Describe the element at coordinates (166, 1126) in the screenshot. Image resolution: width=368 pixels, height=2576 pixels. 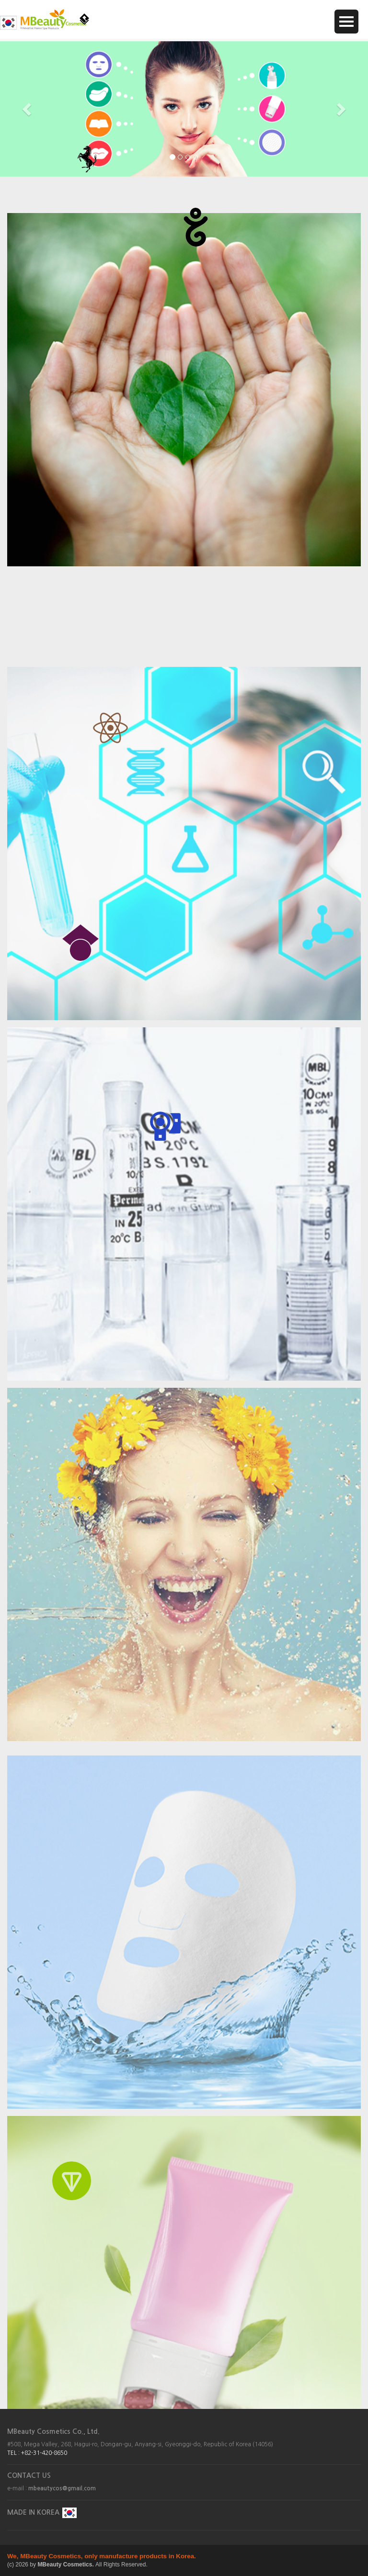
I see `access DV camcorder or digital video settings` at that location.